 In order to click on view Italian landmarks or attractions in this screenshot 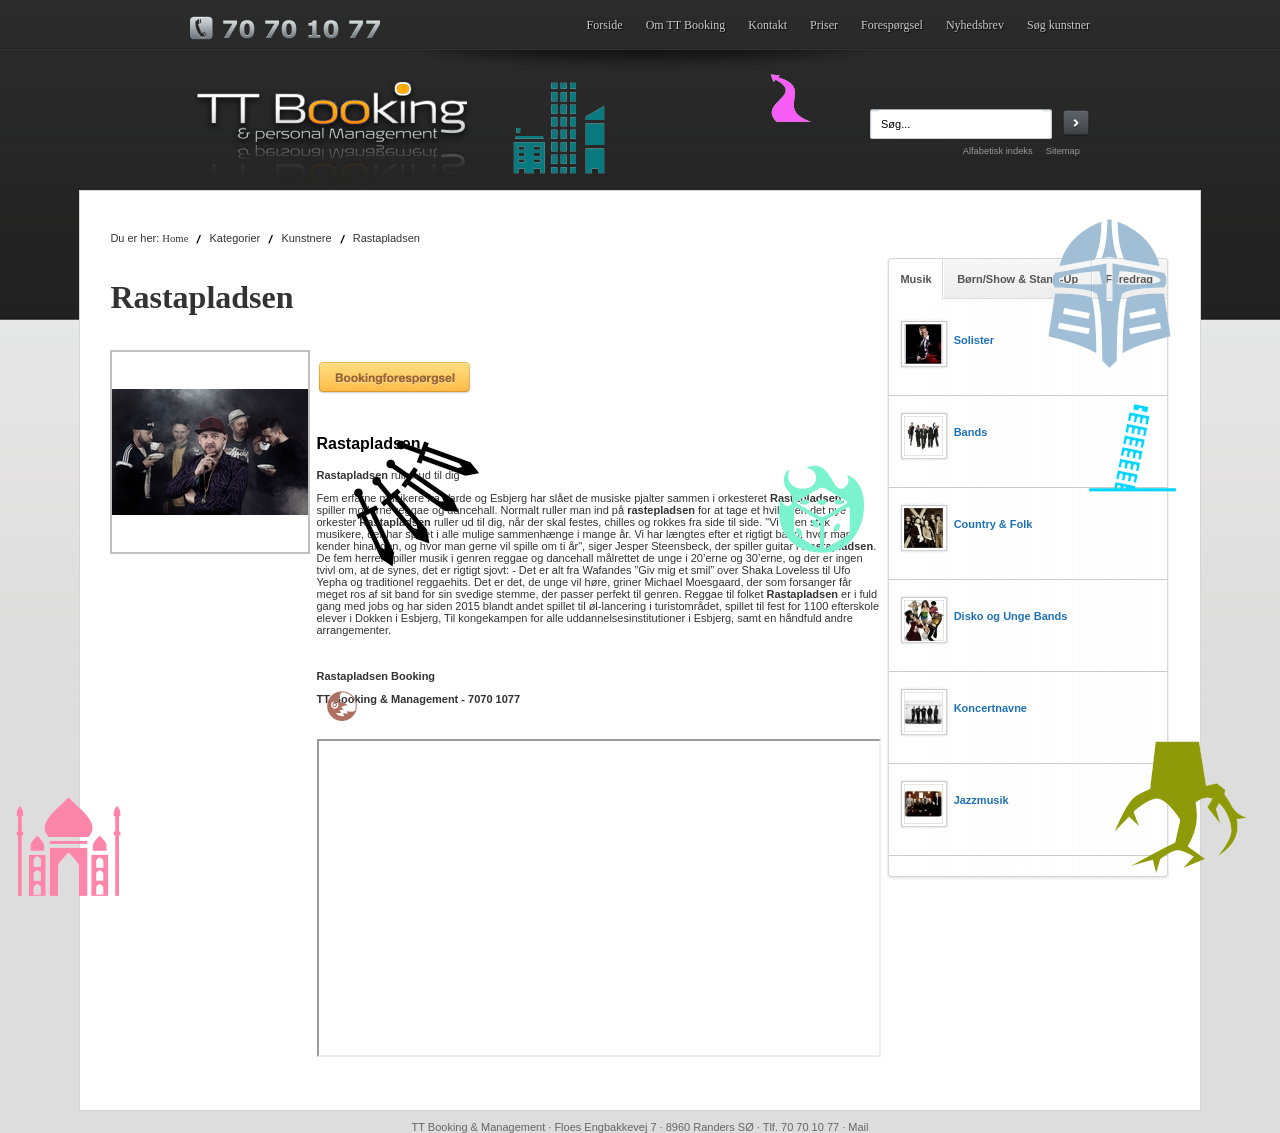, I will do `click(1132, 447)`.